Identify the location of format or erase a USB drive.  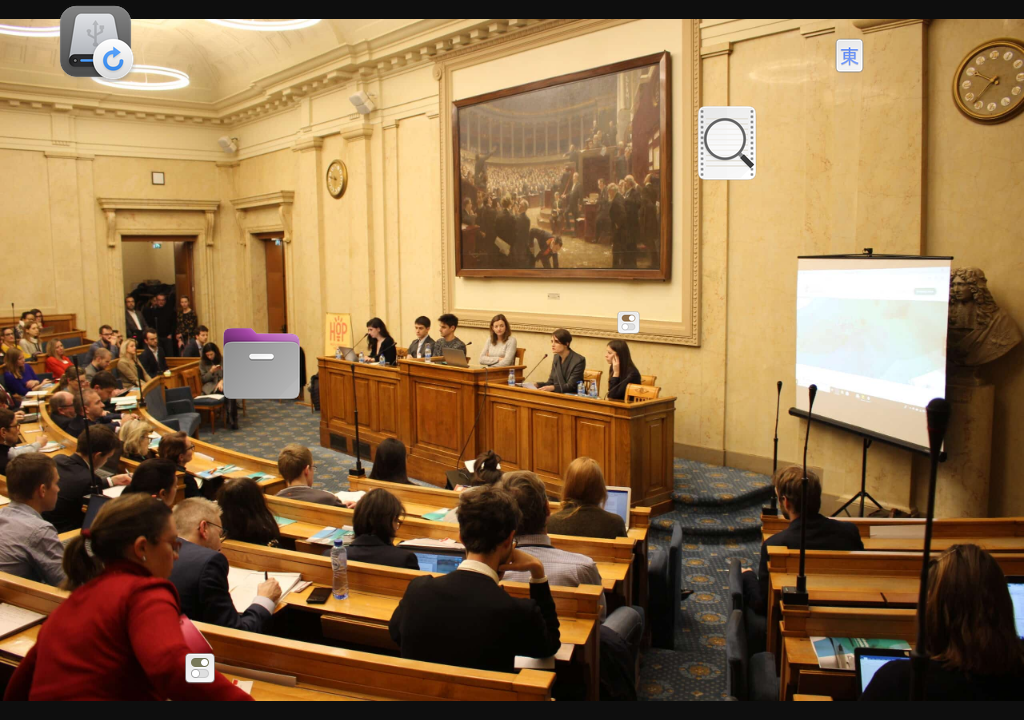
(95, 41).